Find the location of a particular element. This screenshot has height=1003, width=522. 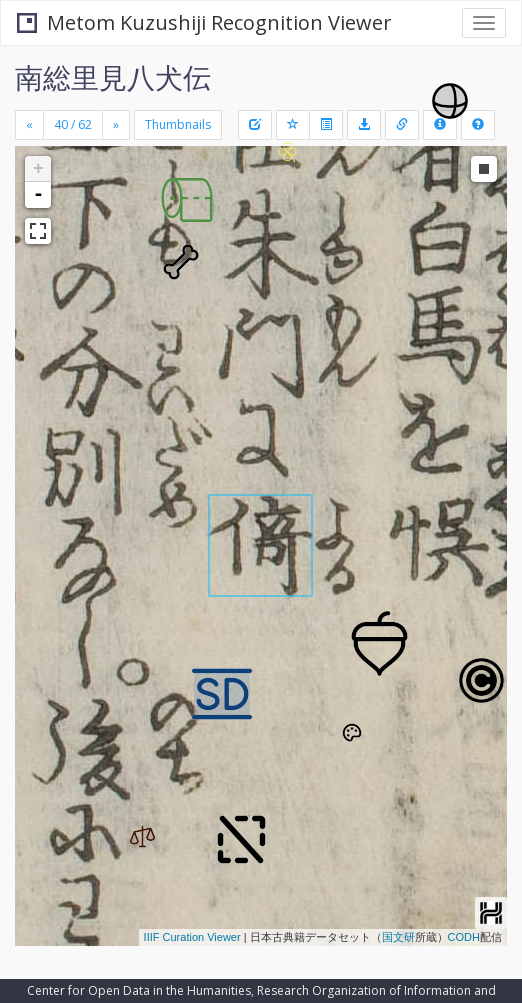

disable selection mode is located at coordinates (241, 839).